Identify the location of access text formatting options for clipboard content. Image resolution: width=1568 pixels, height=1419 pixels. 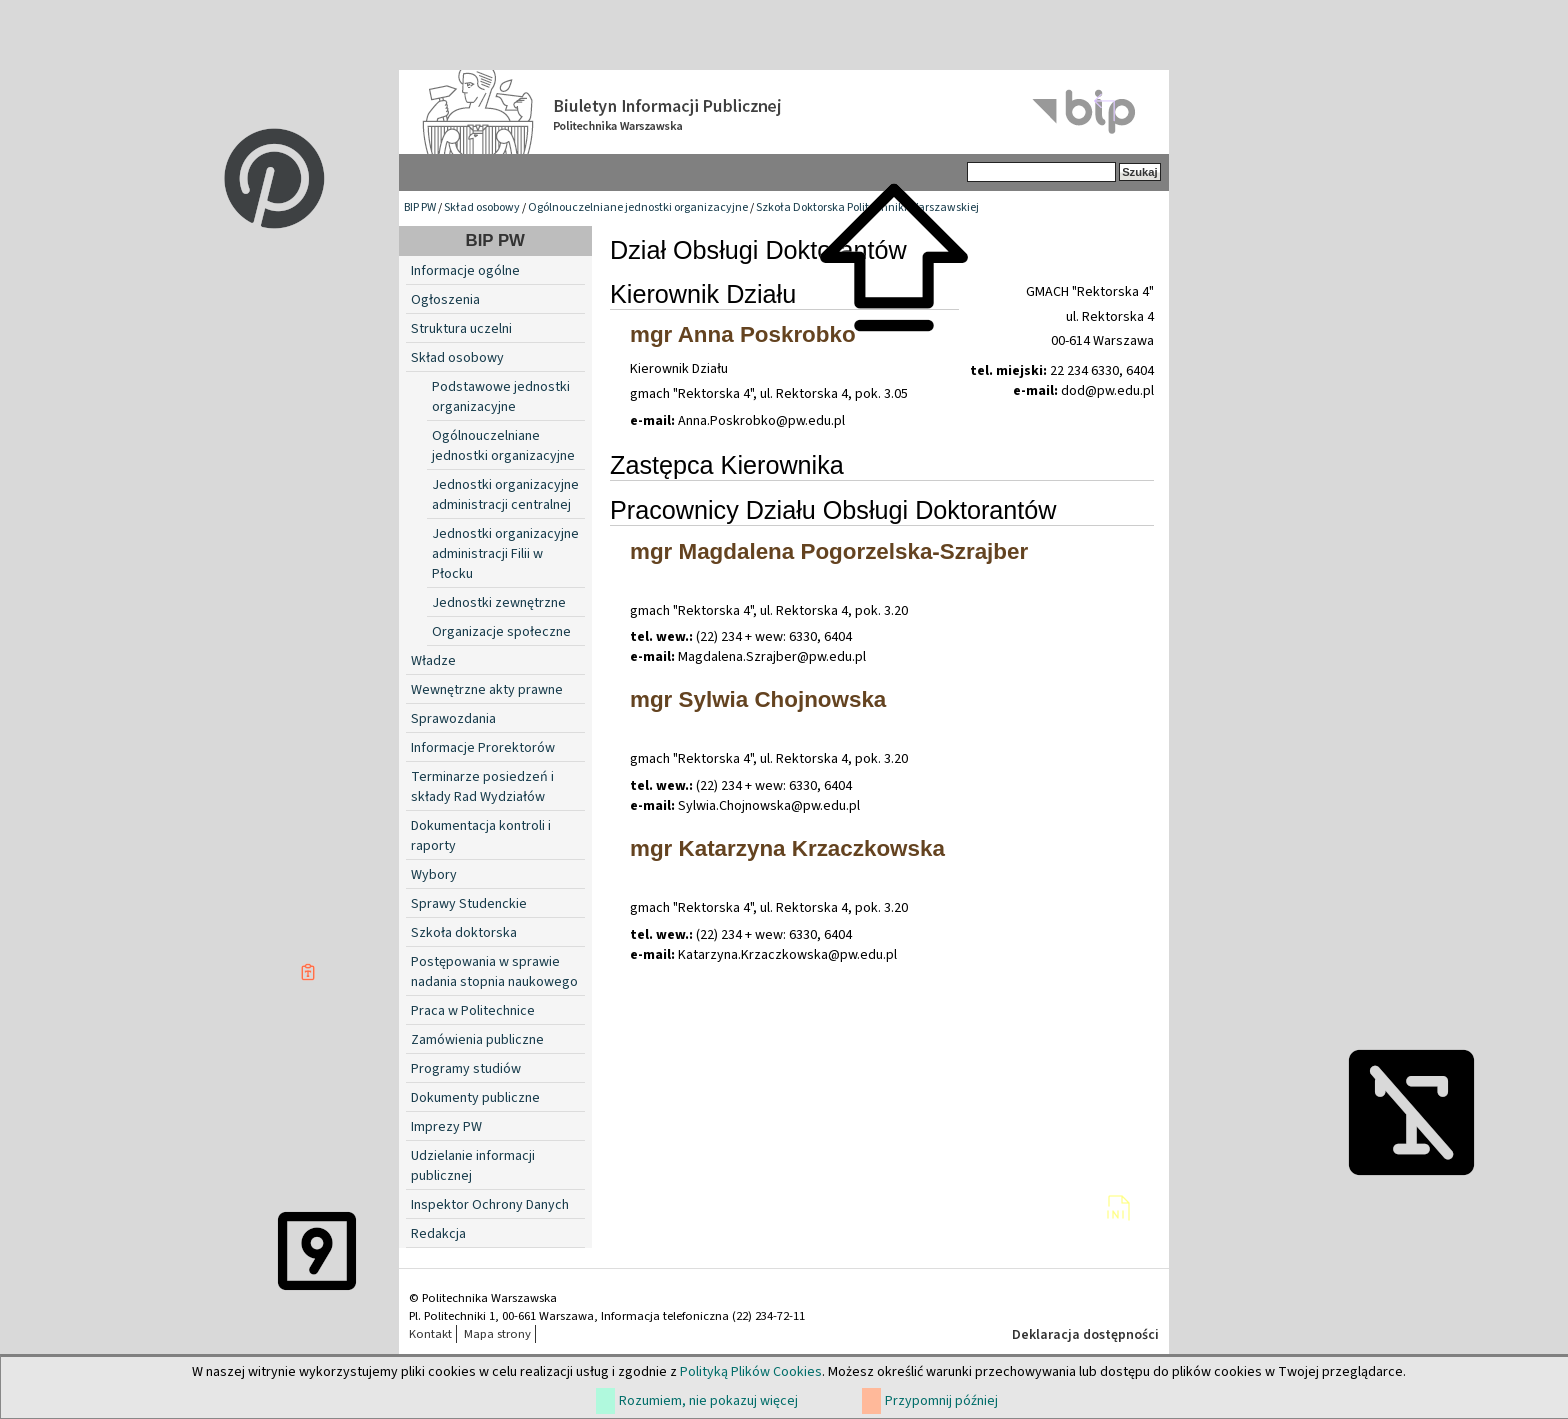
(308, 972).